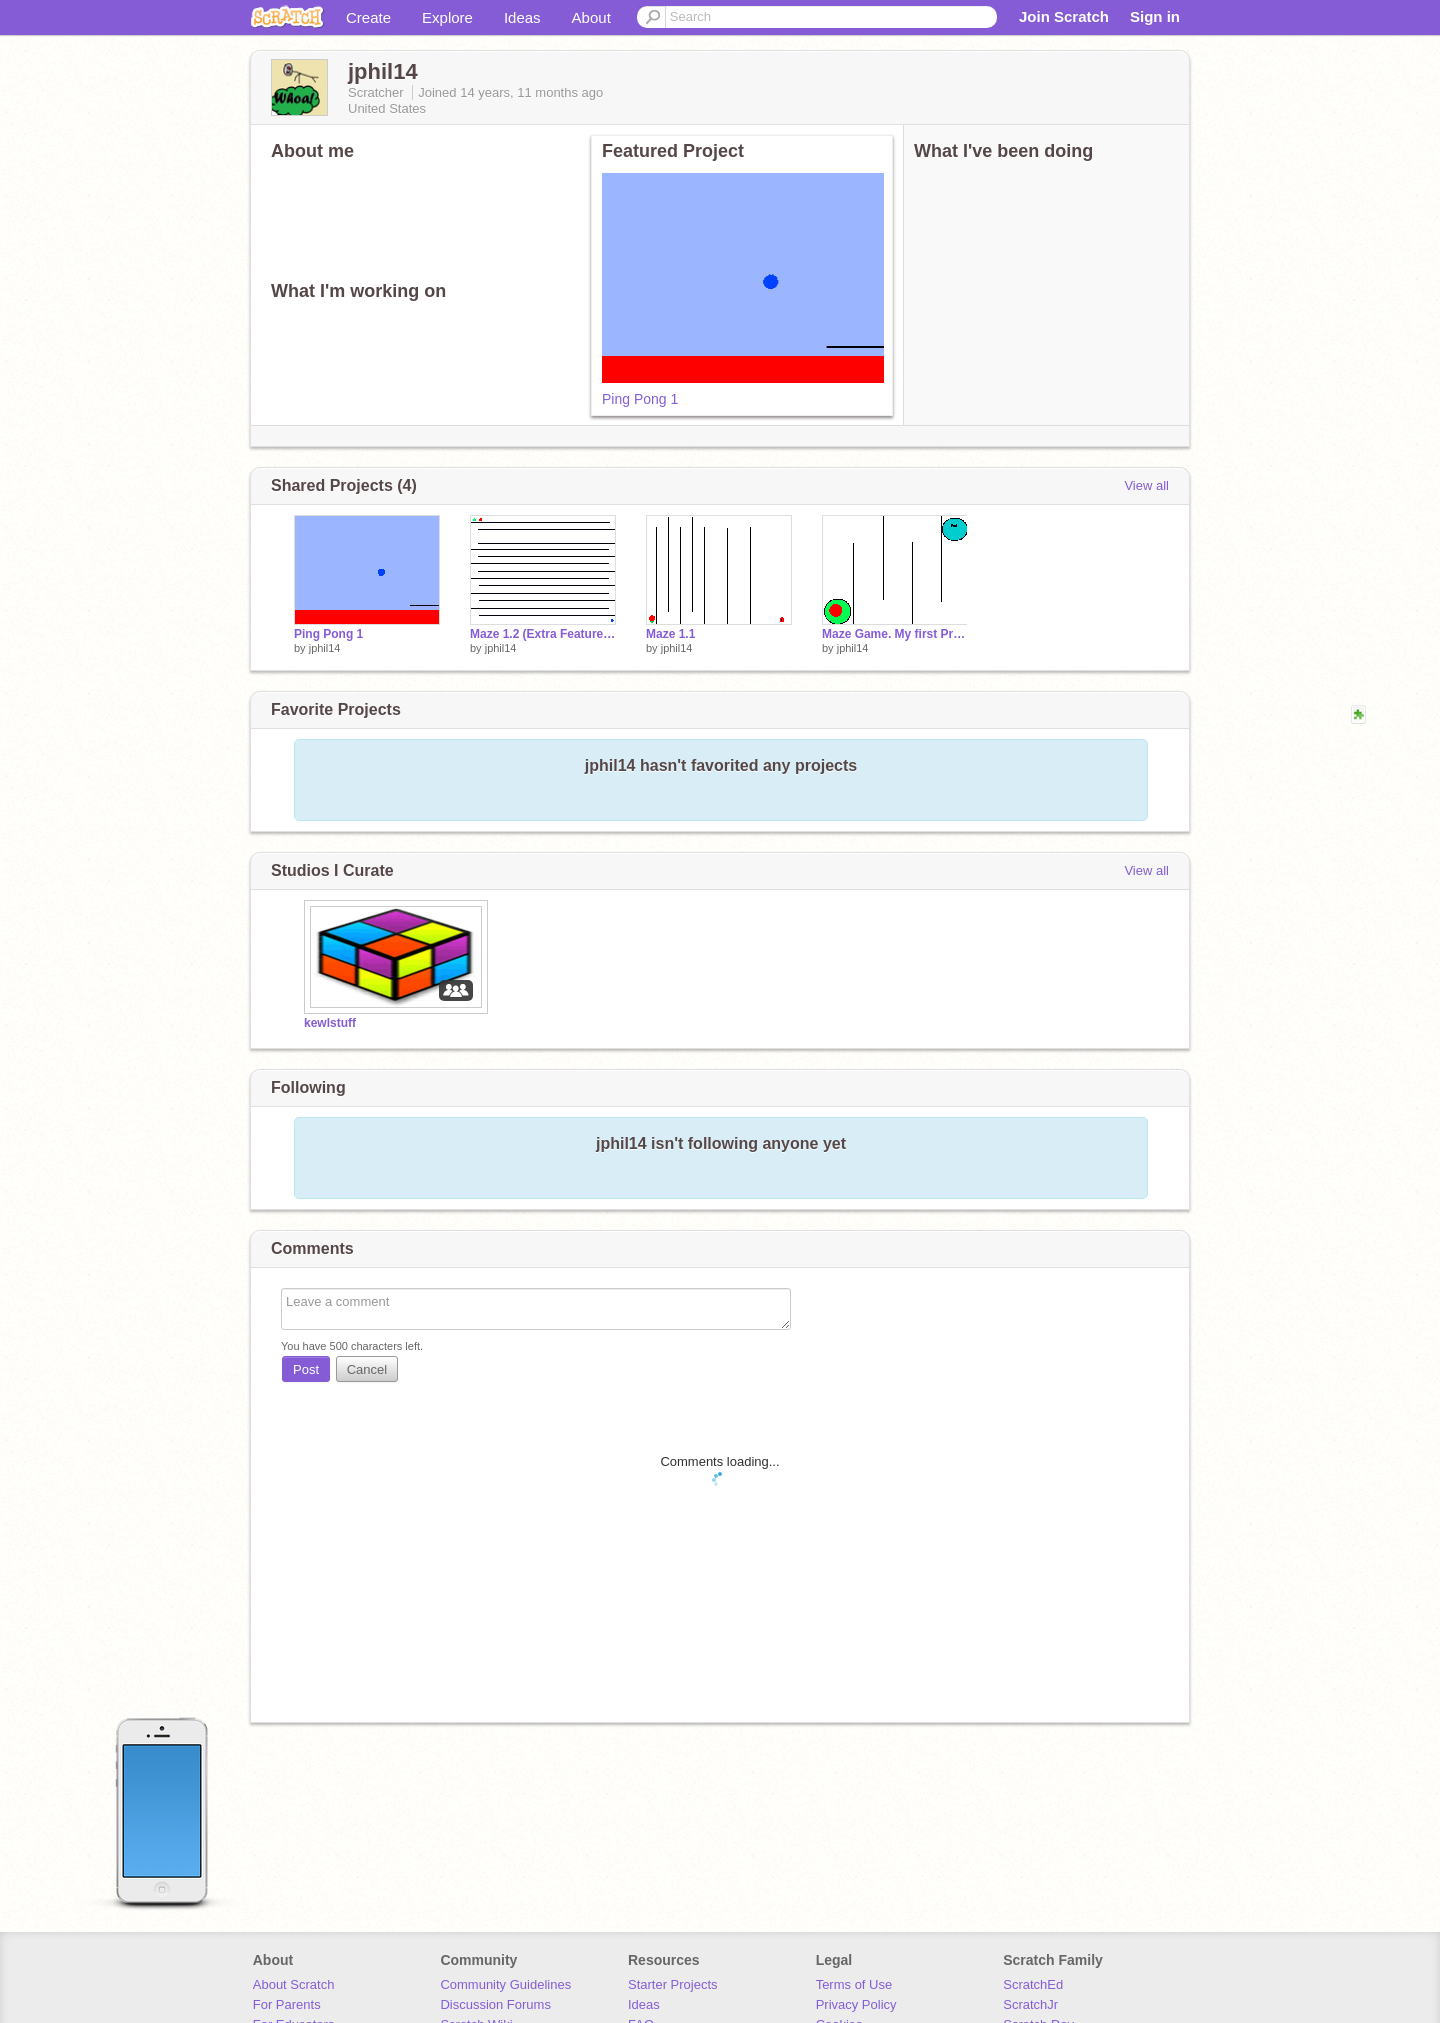 The image size is (1440, 2023). Describe the element at coordinates (162, 1814) in the screenshot. I see `connect or sync an iPhone device` at that location.